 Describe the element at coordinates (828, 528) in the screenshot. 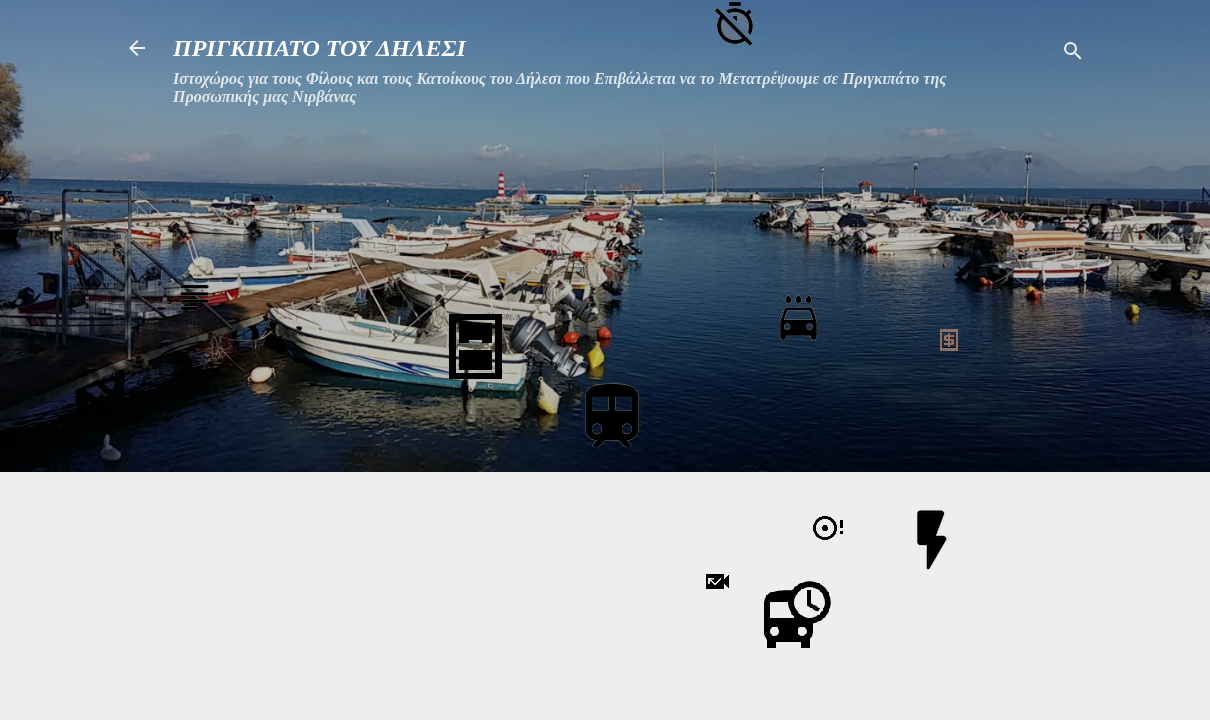

I see `indicates storage disc is full` at that location.